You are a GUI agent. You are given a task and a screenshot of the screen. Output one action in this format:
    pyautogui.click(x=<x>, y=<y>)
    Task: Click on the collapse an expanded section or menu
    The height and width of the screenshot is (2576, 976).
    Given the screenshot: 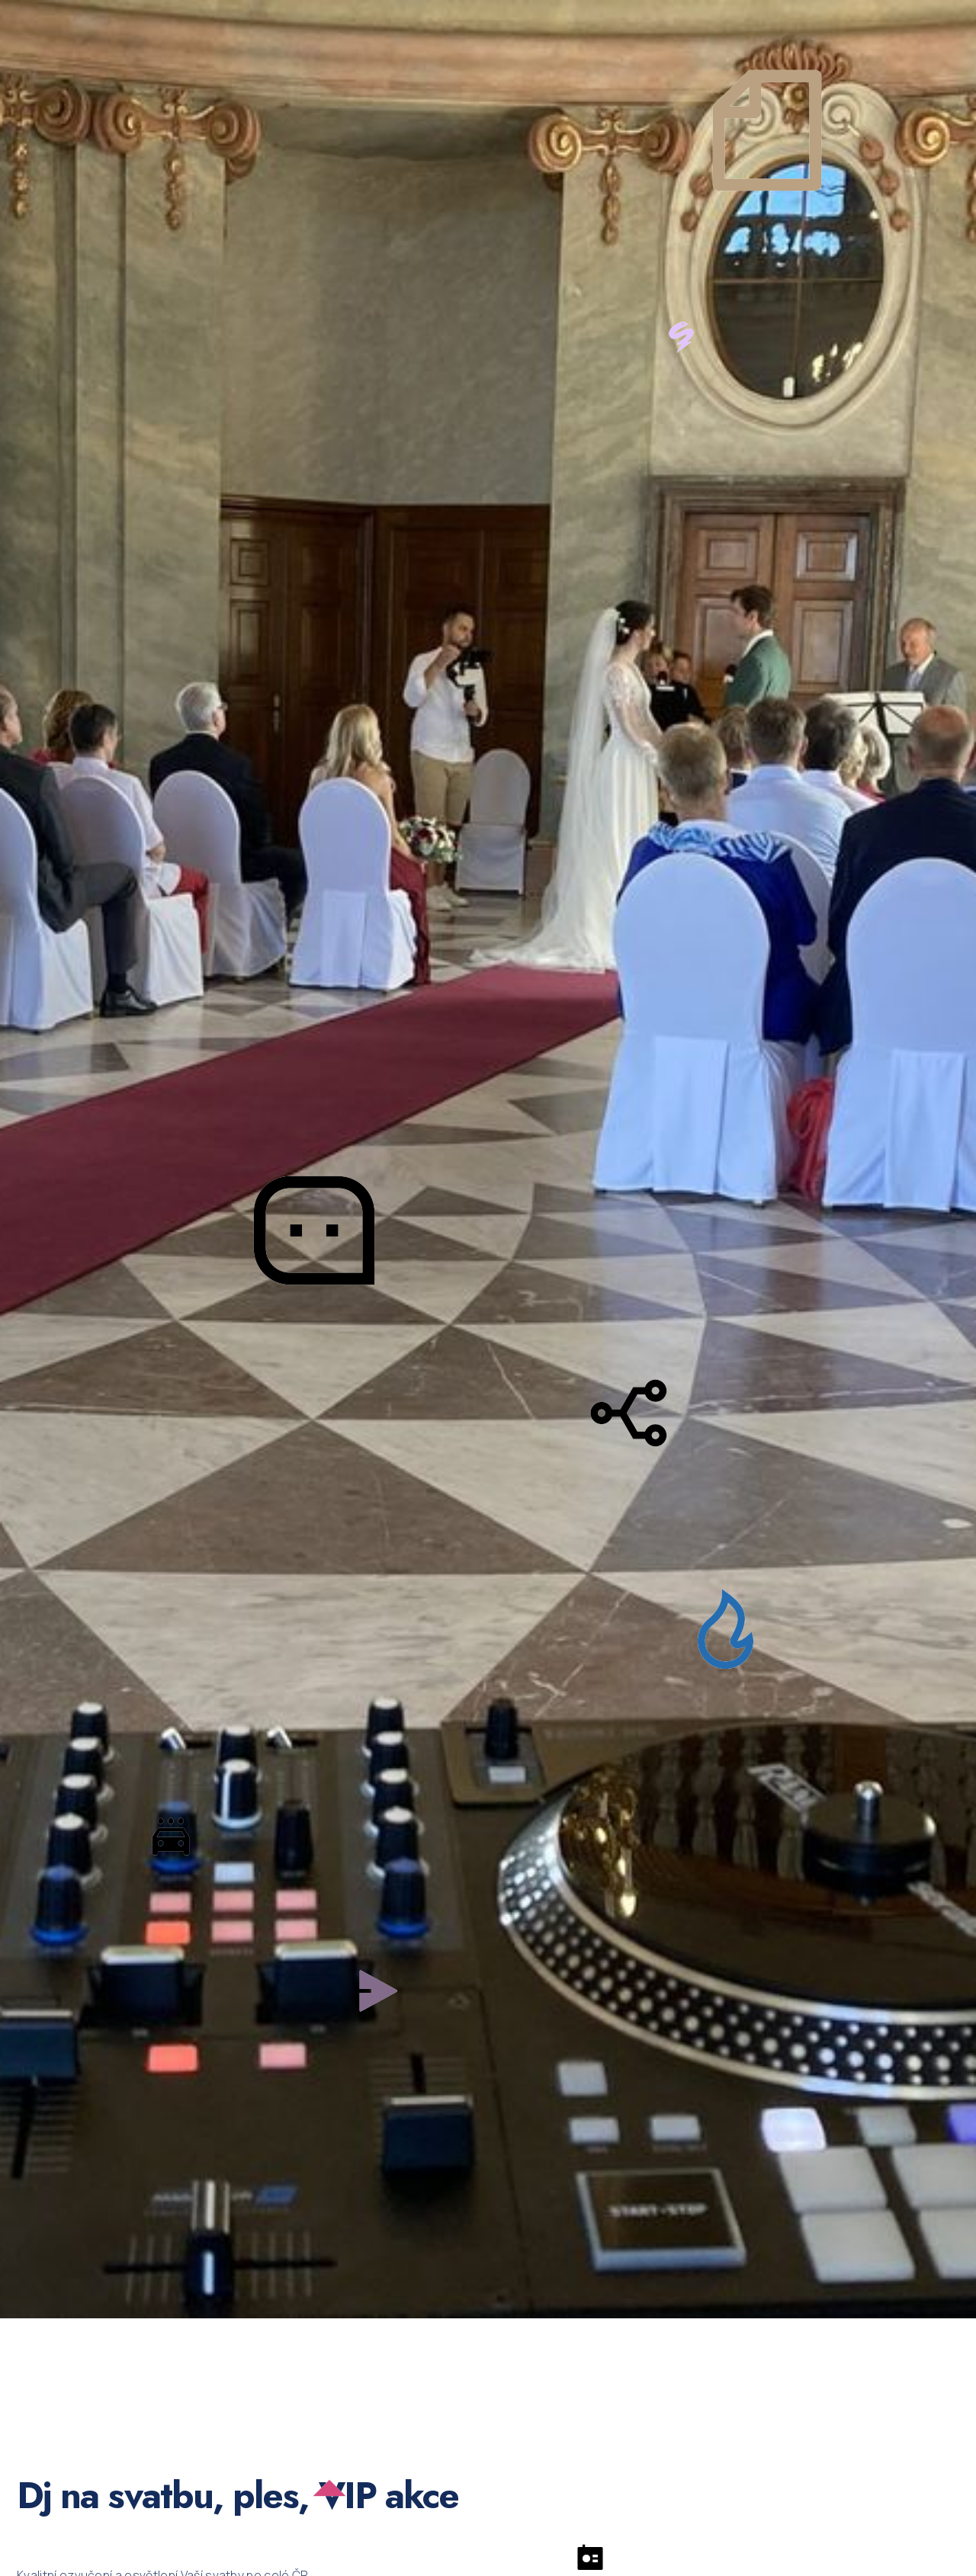 What is the action you would take?
    pyautogui.click(x=329, y=2491)
    